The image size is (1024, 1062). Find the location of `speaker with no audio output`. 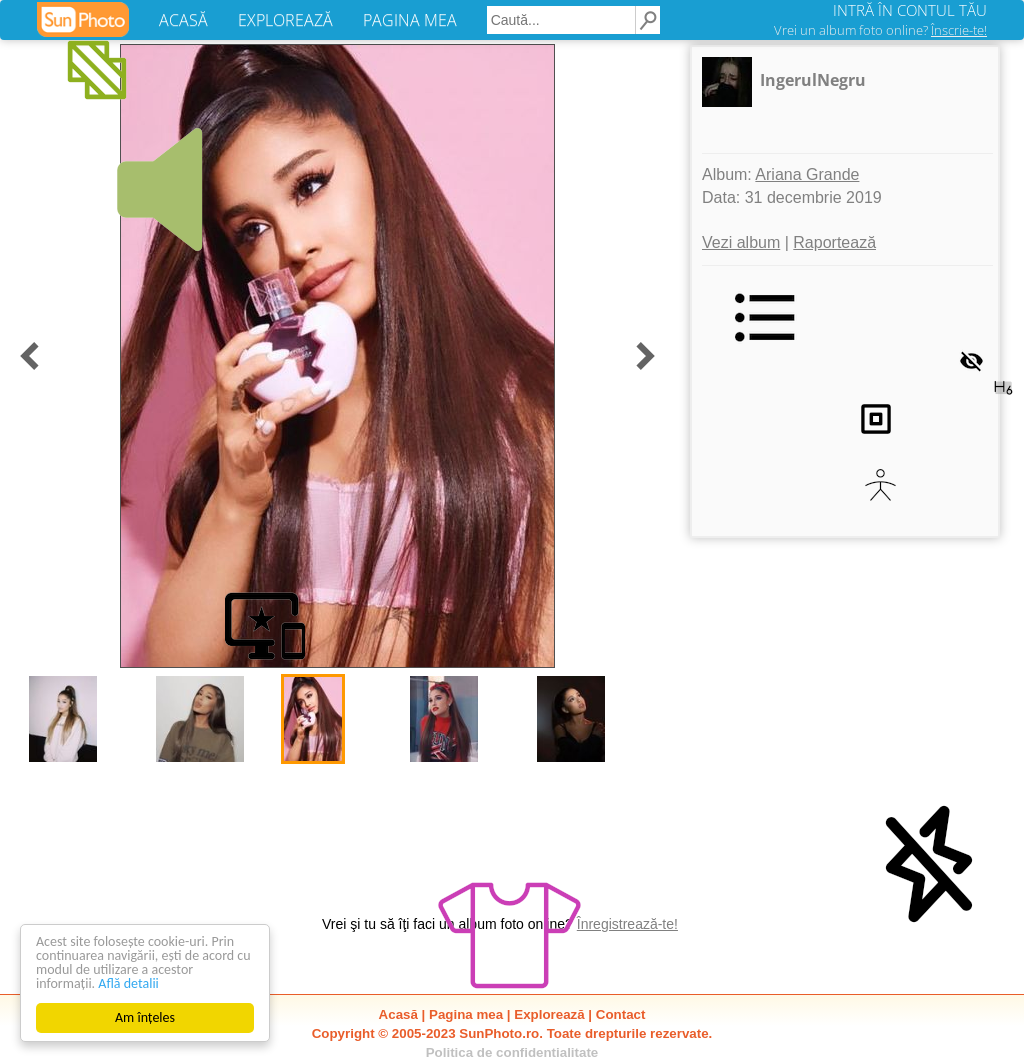

speaker with no audio output is located at coordinates (178, 189).